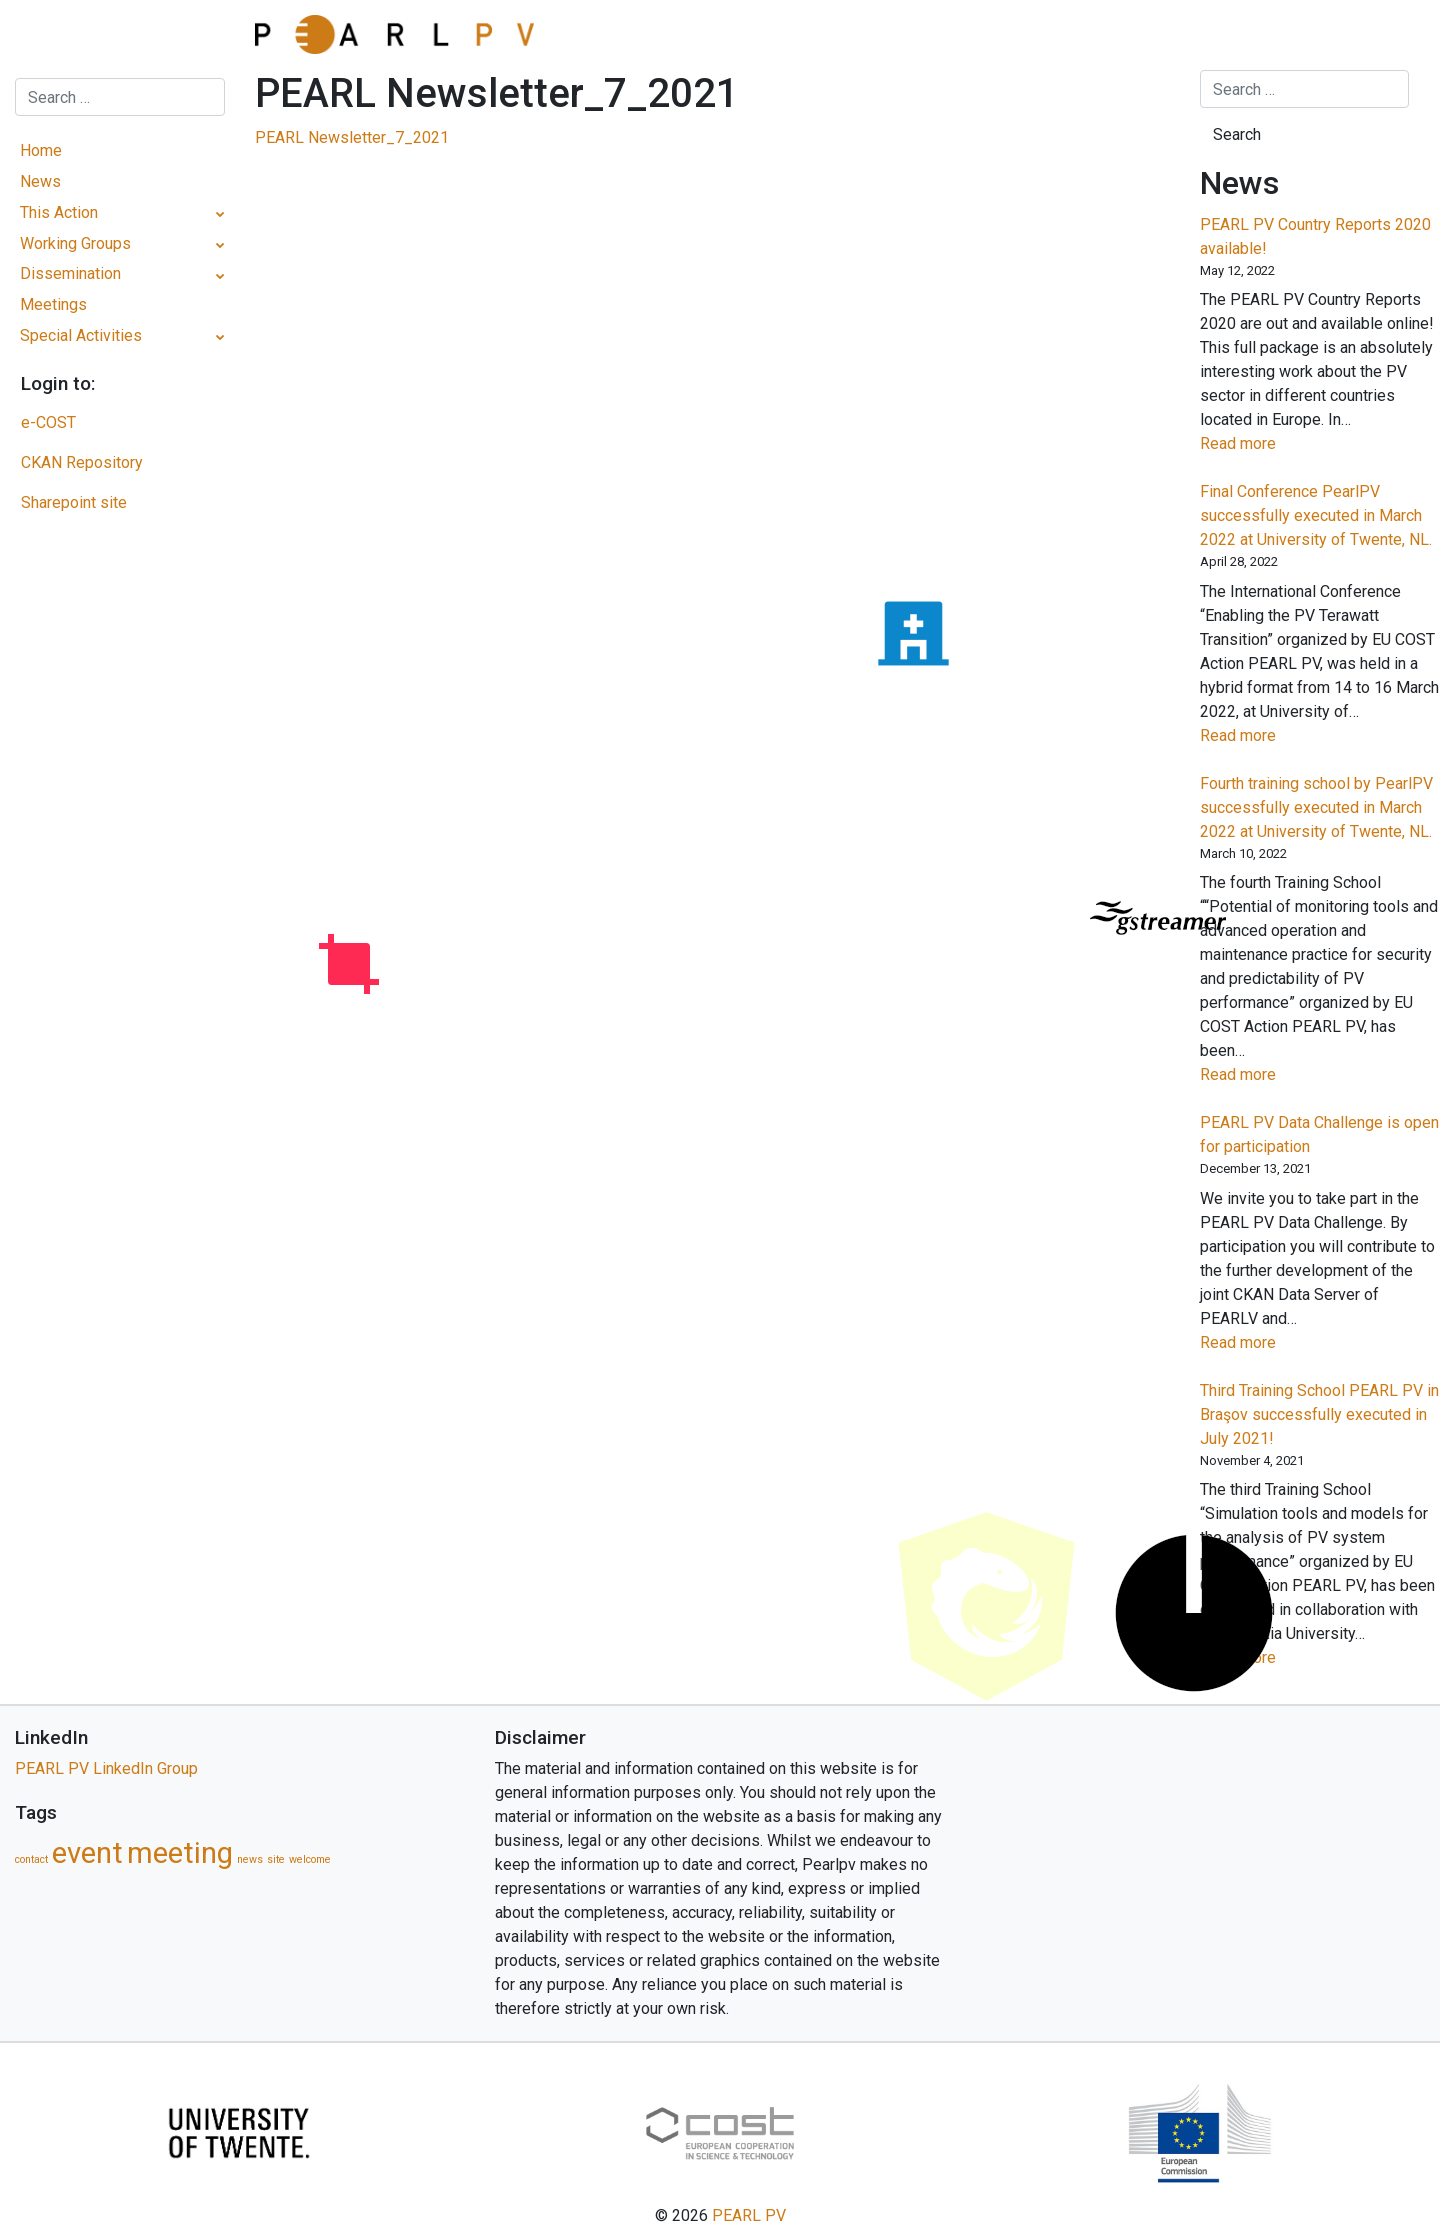  What do you see at coordinates (349, 964) in the screenshot?
I see `crop an image or photo` at bounding box center [349, 964].